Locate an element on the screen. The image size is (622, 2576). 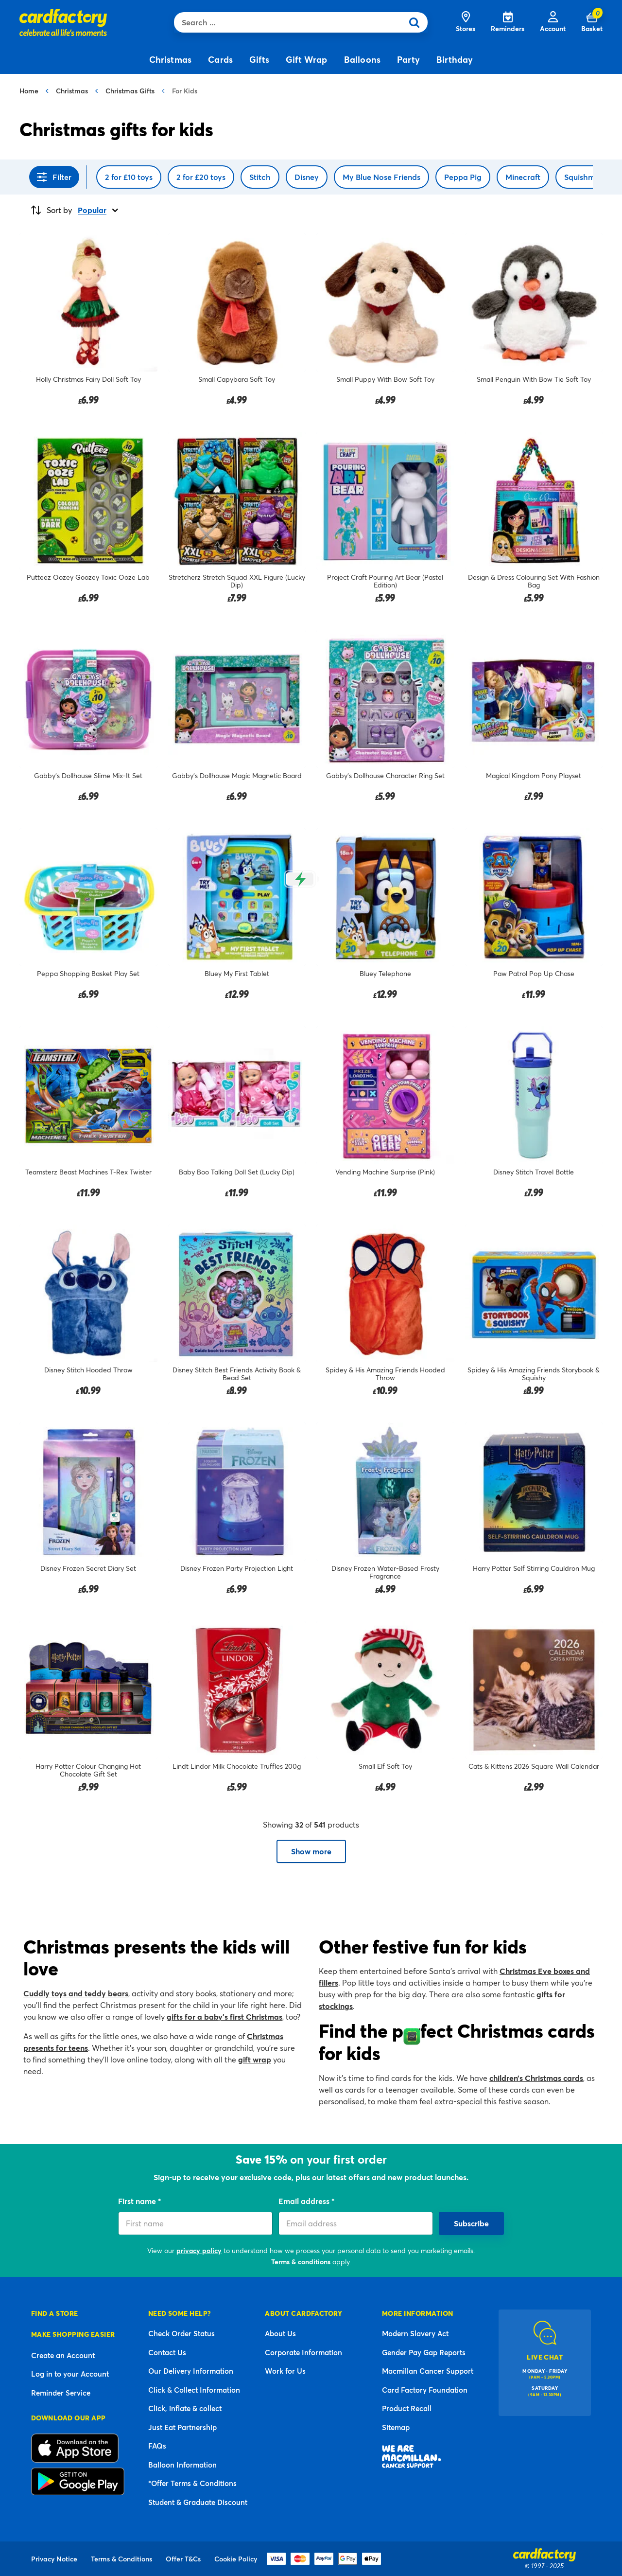
open system tweaks or settings customization is located at coordinates (115, 1517).